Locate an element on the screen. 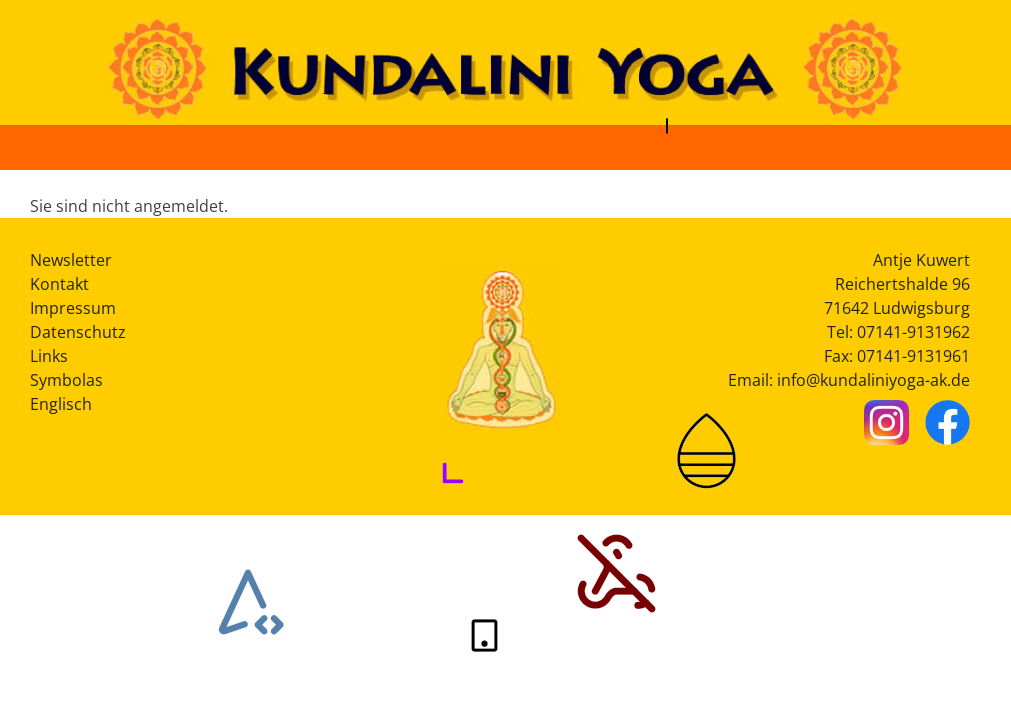 The image size is (1011, 720). indicates partial fill level or liquid amount is located at coordinates (706, 453).